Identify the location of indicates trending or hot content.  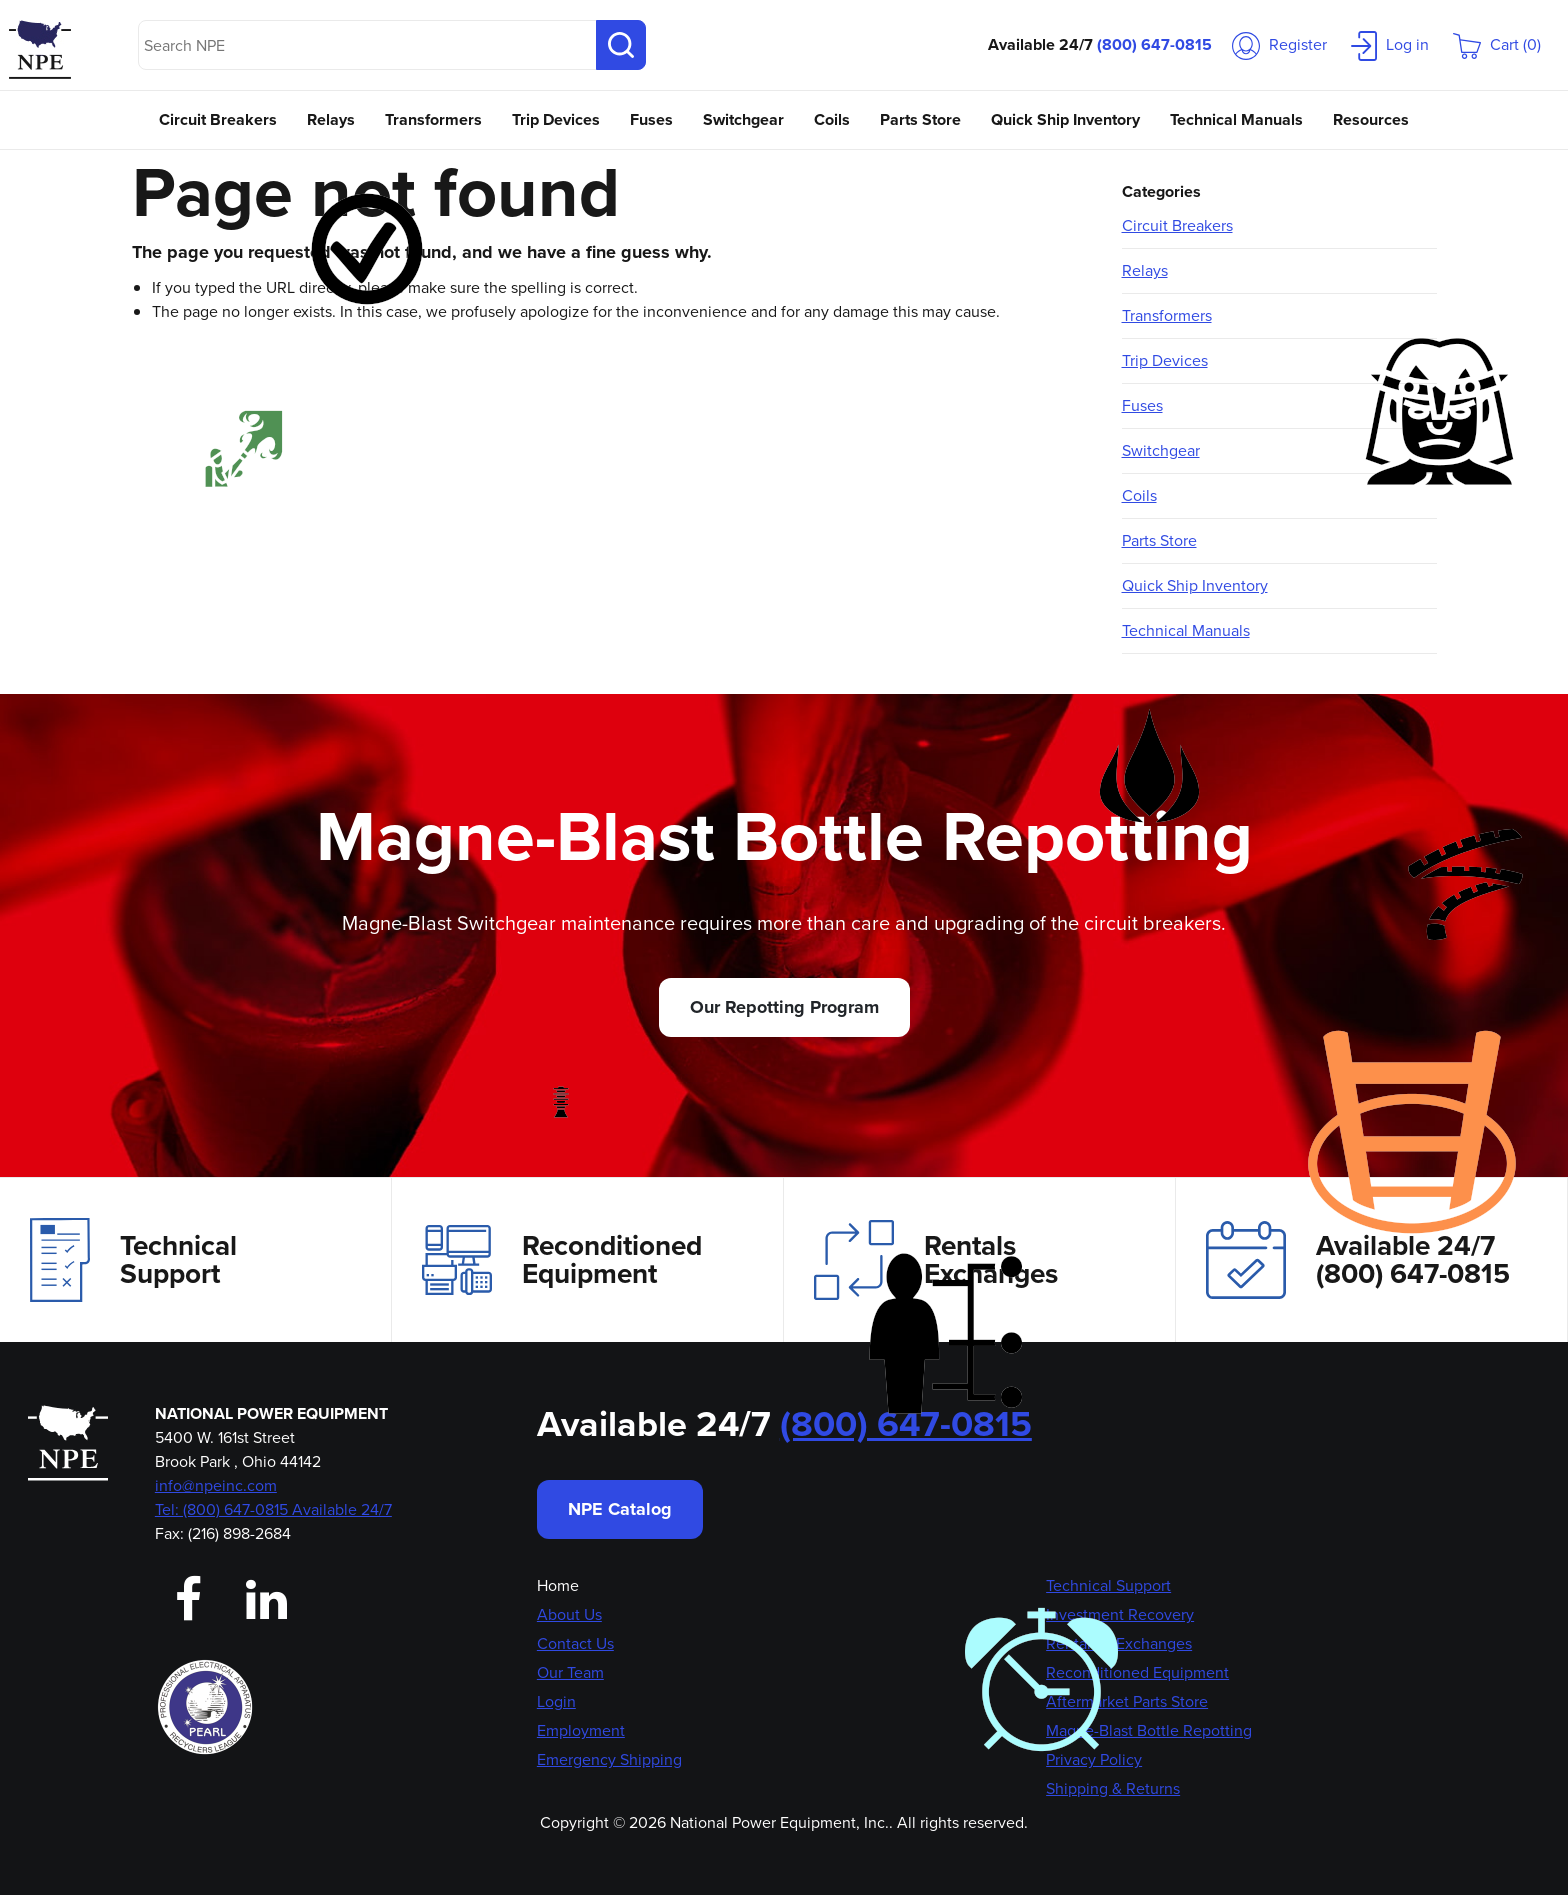
(1149, 765).